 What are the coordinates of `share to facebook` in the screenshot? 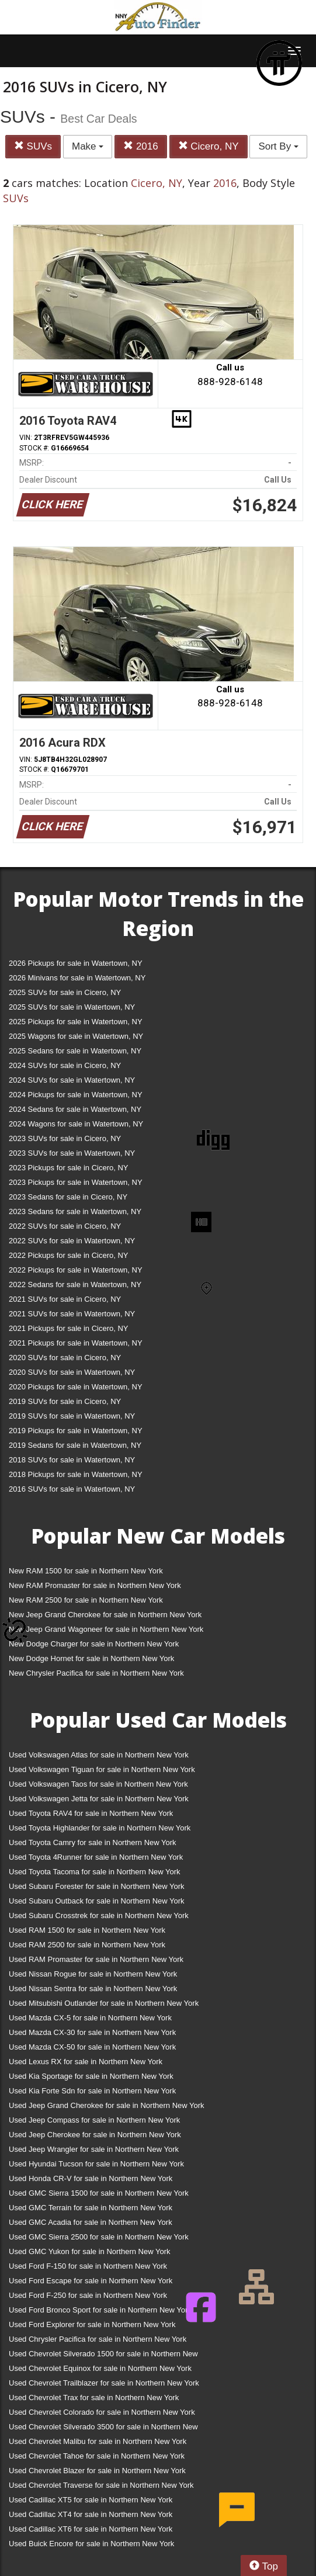 It's located at (201, 2307).